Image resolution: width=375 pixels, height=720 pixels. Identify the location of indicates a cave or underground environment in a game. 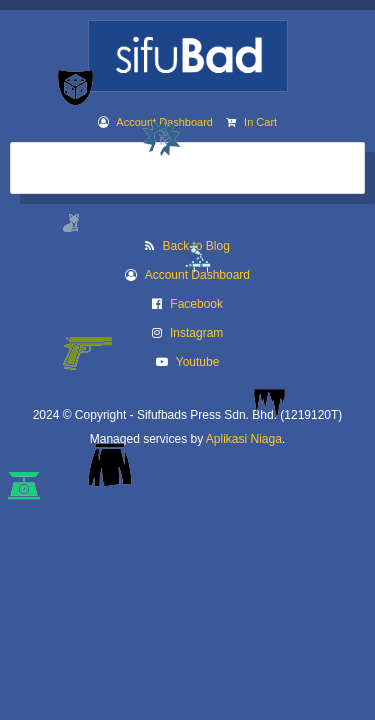
(269, 404).